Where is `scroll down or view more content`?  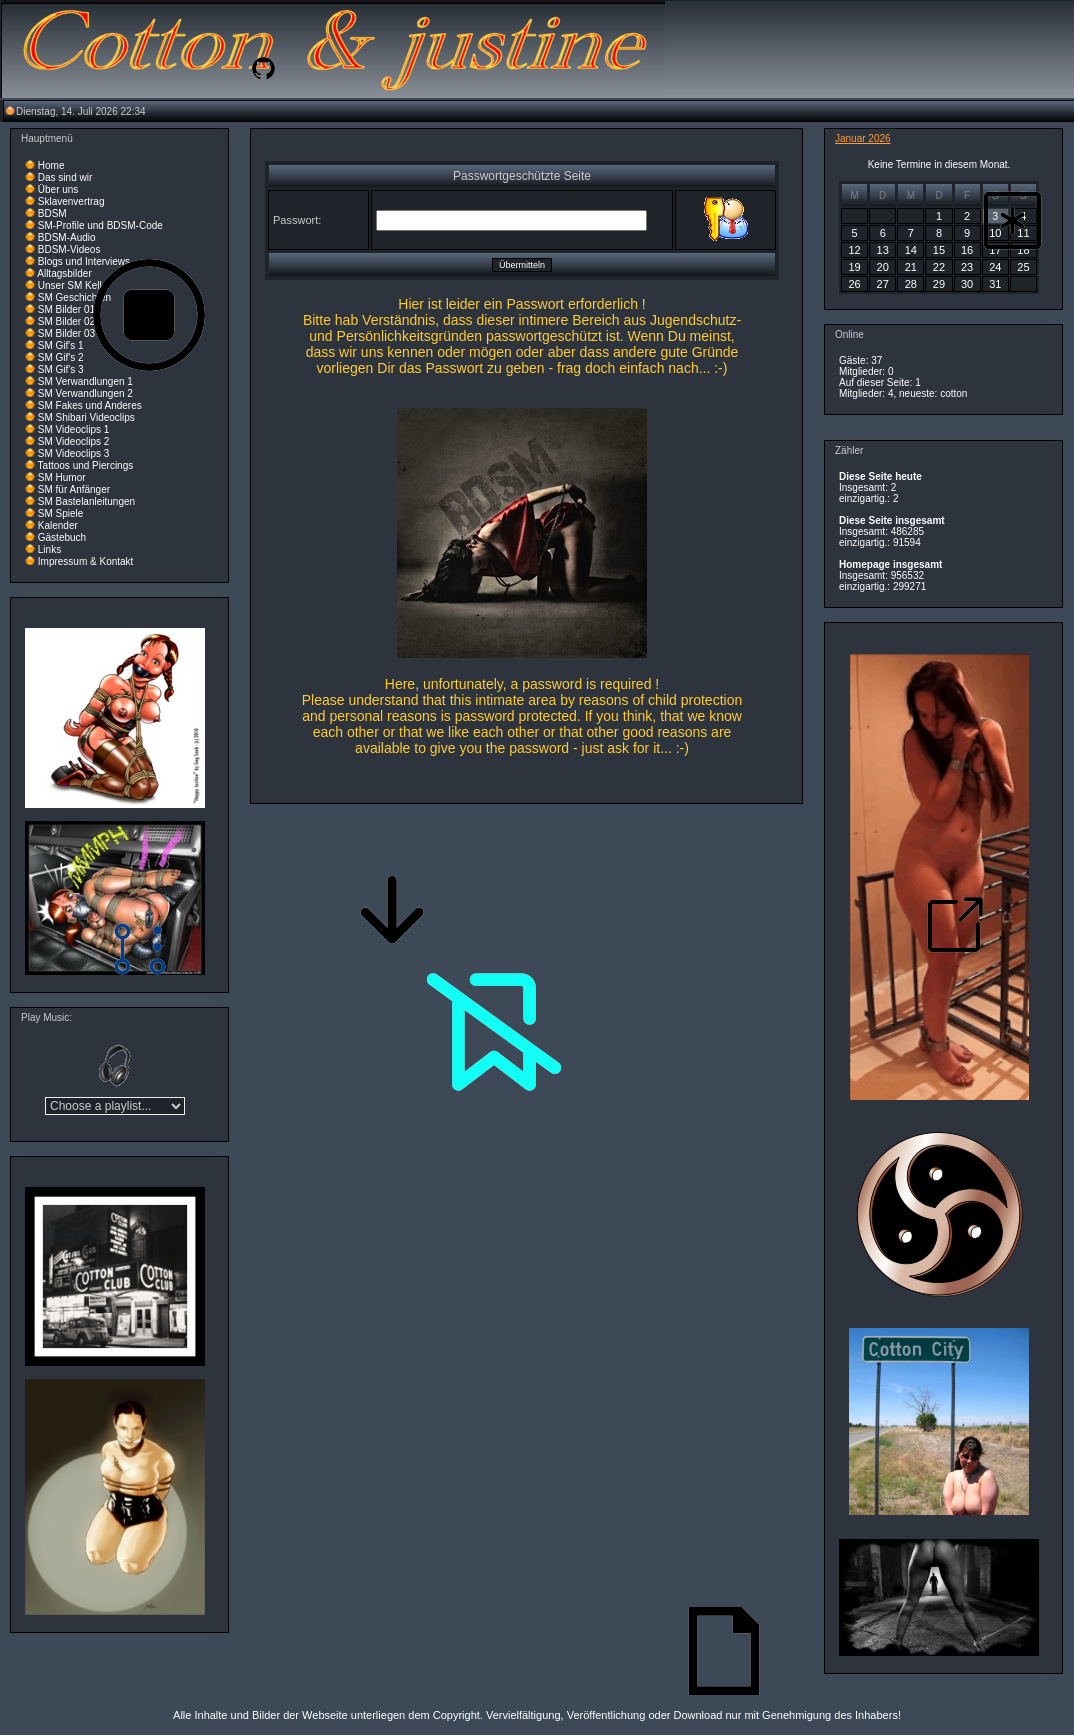
scroll down or view more content is located at coordinates (390, 907).